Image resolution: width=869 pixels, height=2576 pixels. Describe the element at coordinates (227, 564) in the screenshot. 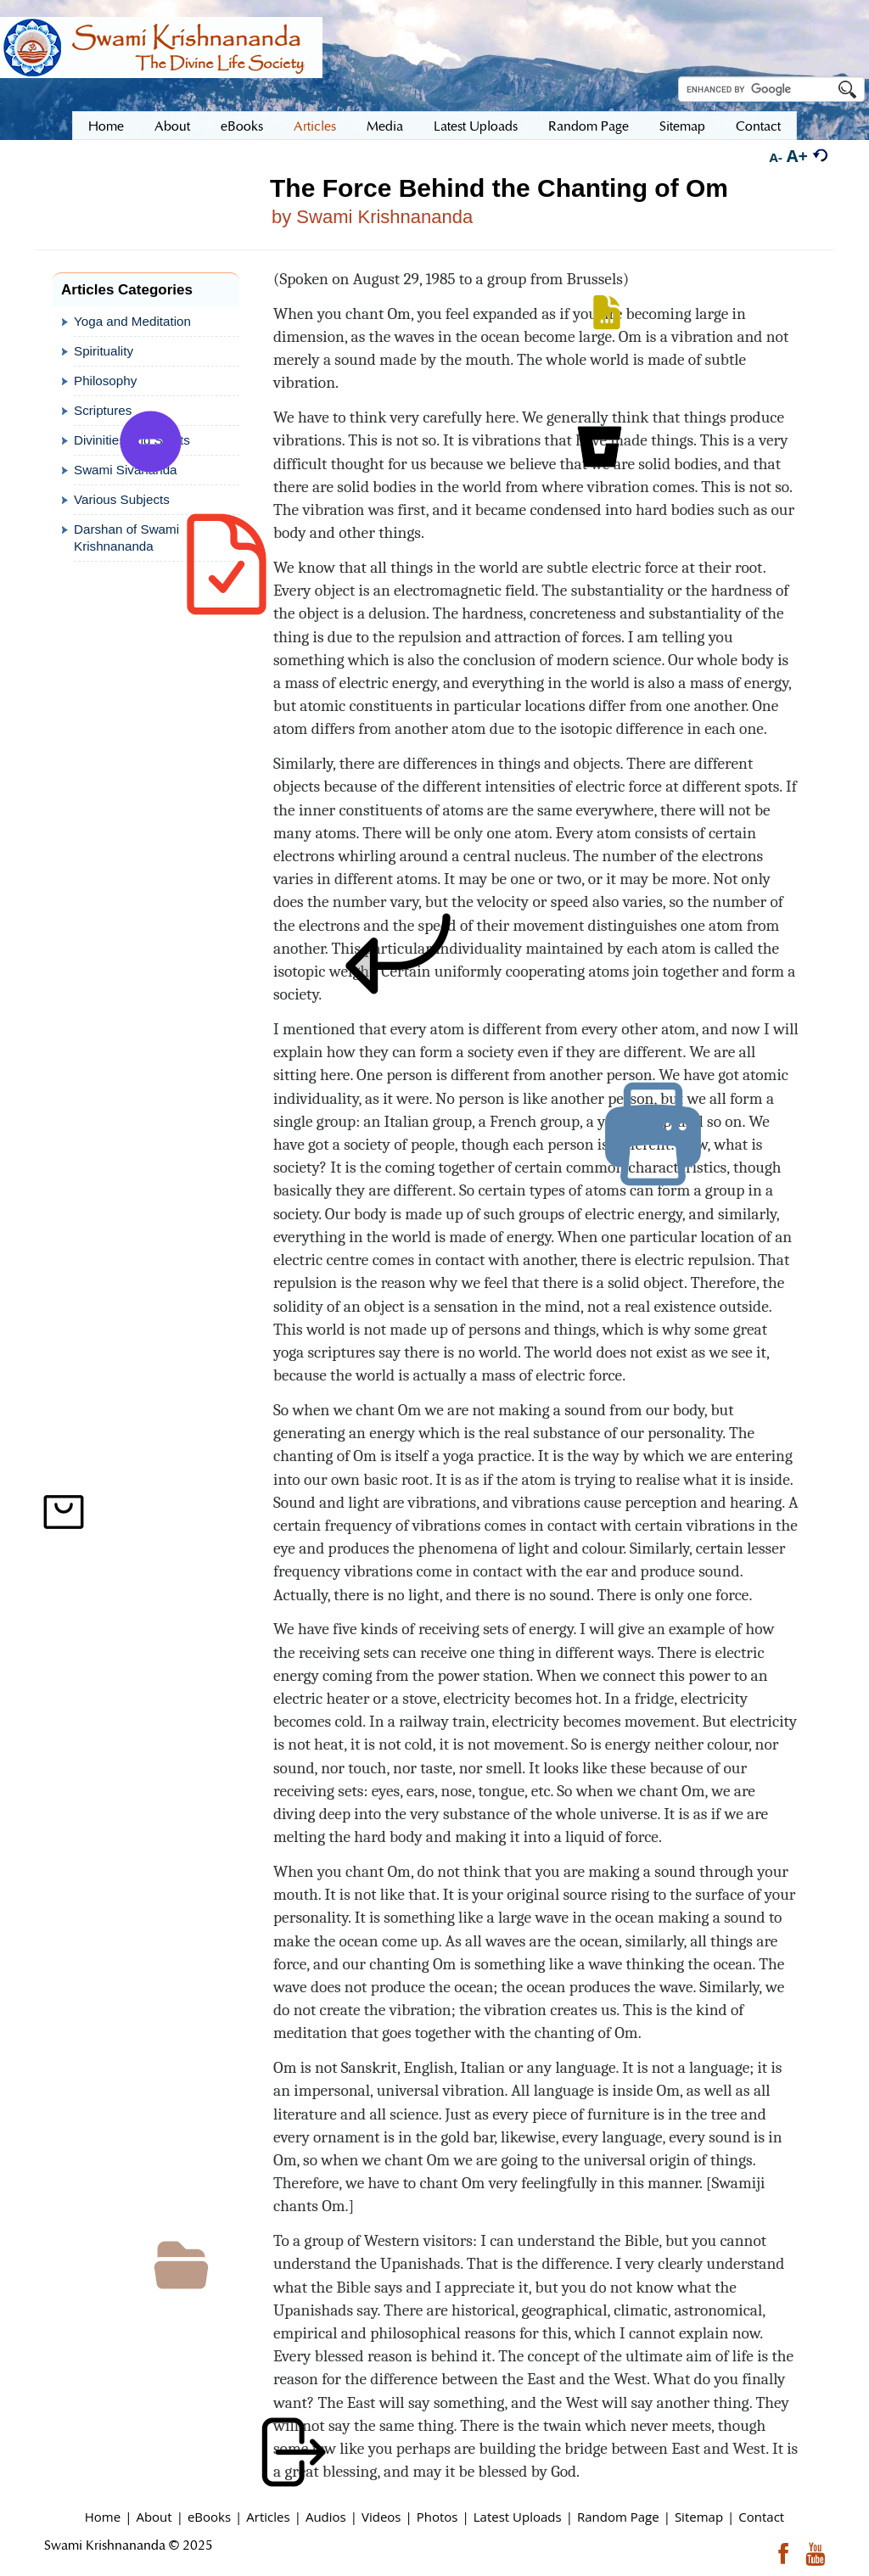

I see `document successfully verified or approved` at that location.